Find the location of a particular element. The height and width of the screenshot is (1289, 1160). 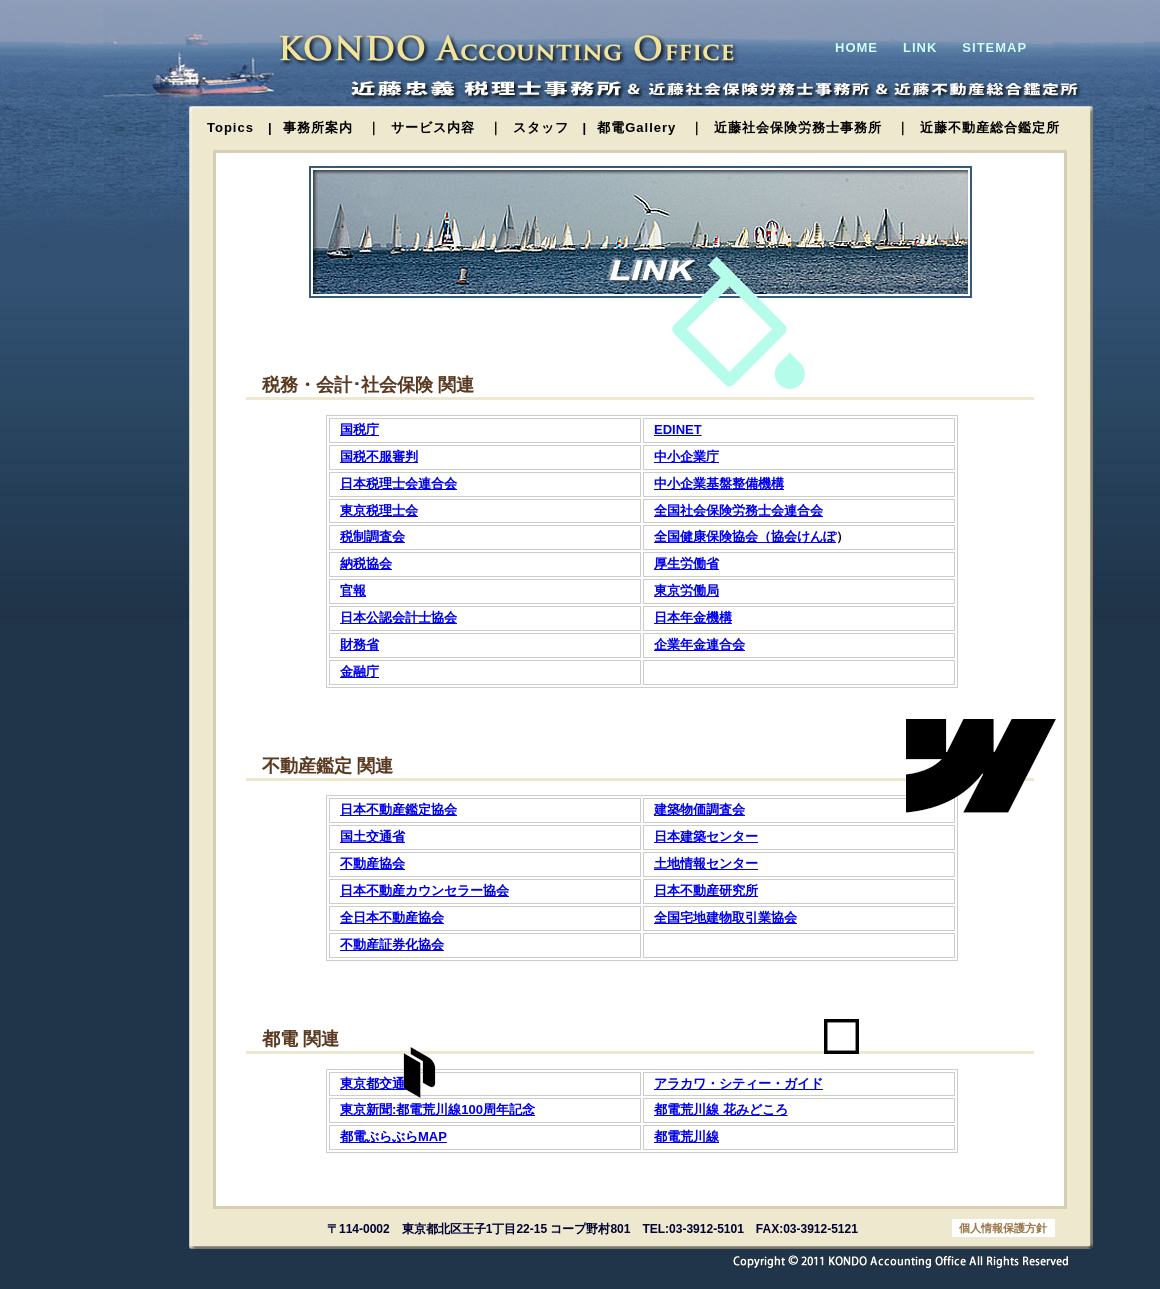

access color fill or paint tool is located at coordinates (735, 322).